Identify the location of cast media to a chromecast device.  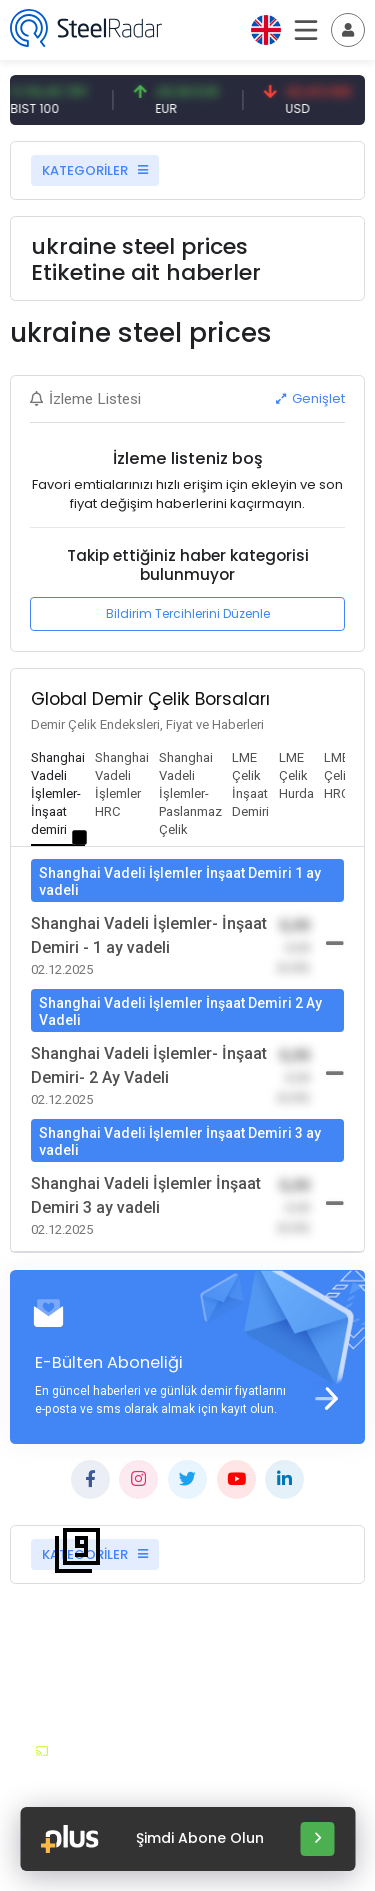
(42, 1751).